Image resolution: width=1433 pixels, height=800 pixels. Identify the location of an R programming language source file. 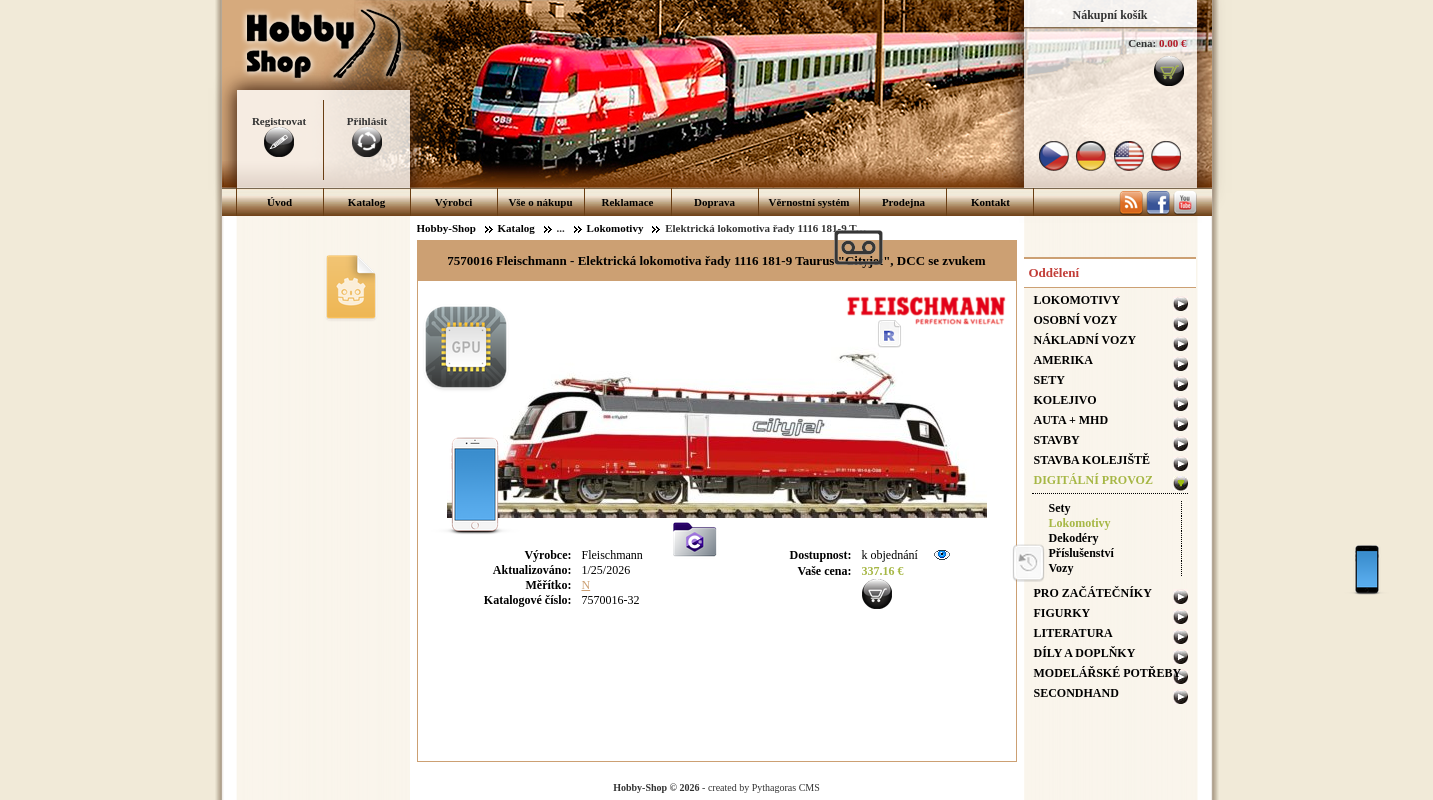
(889, 333).